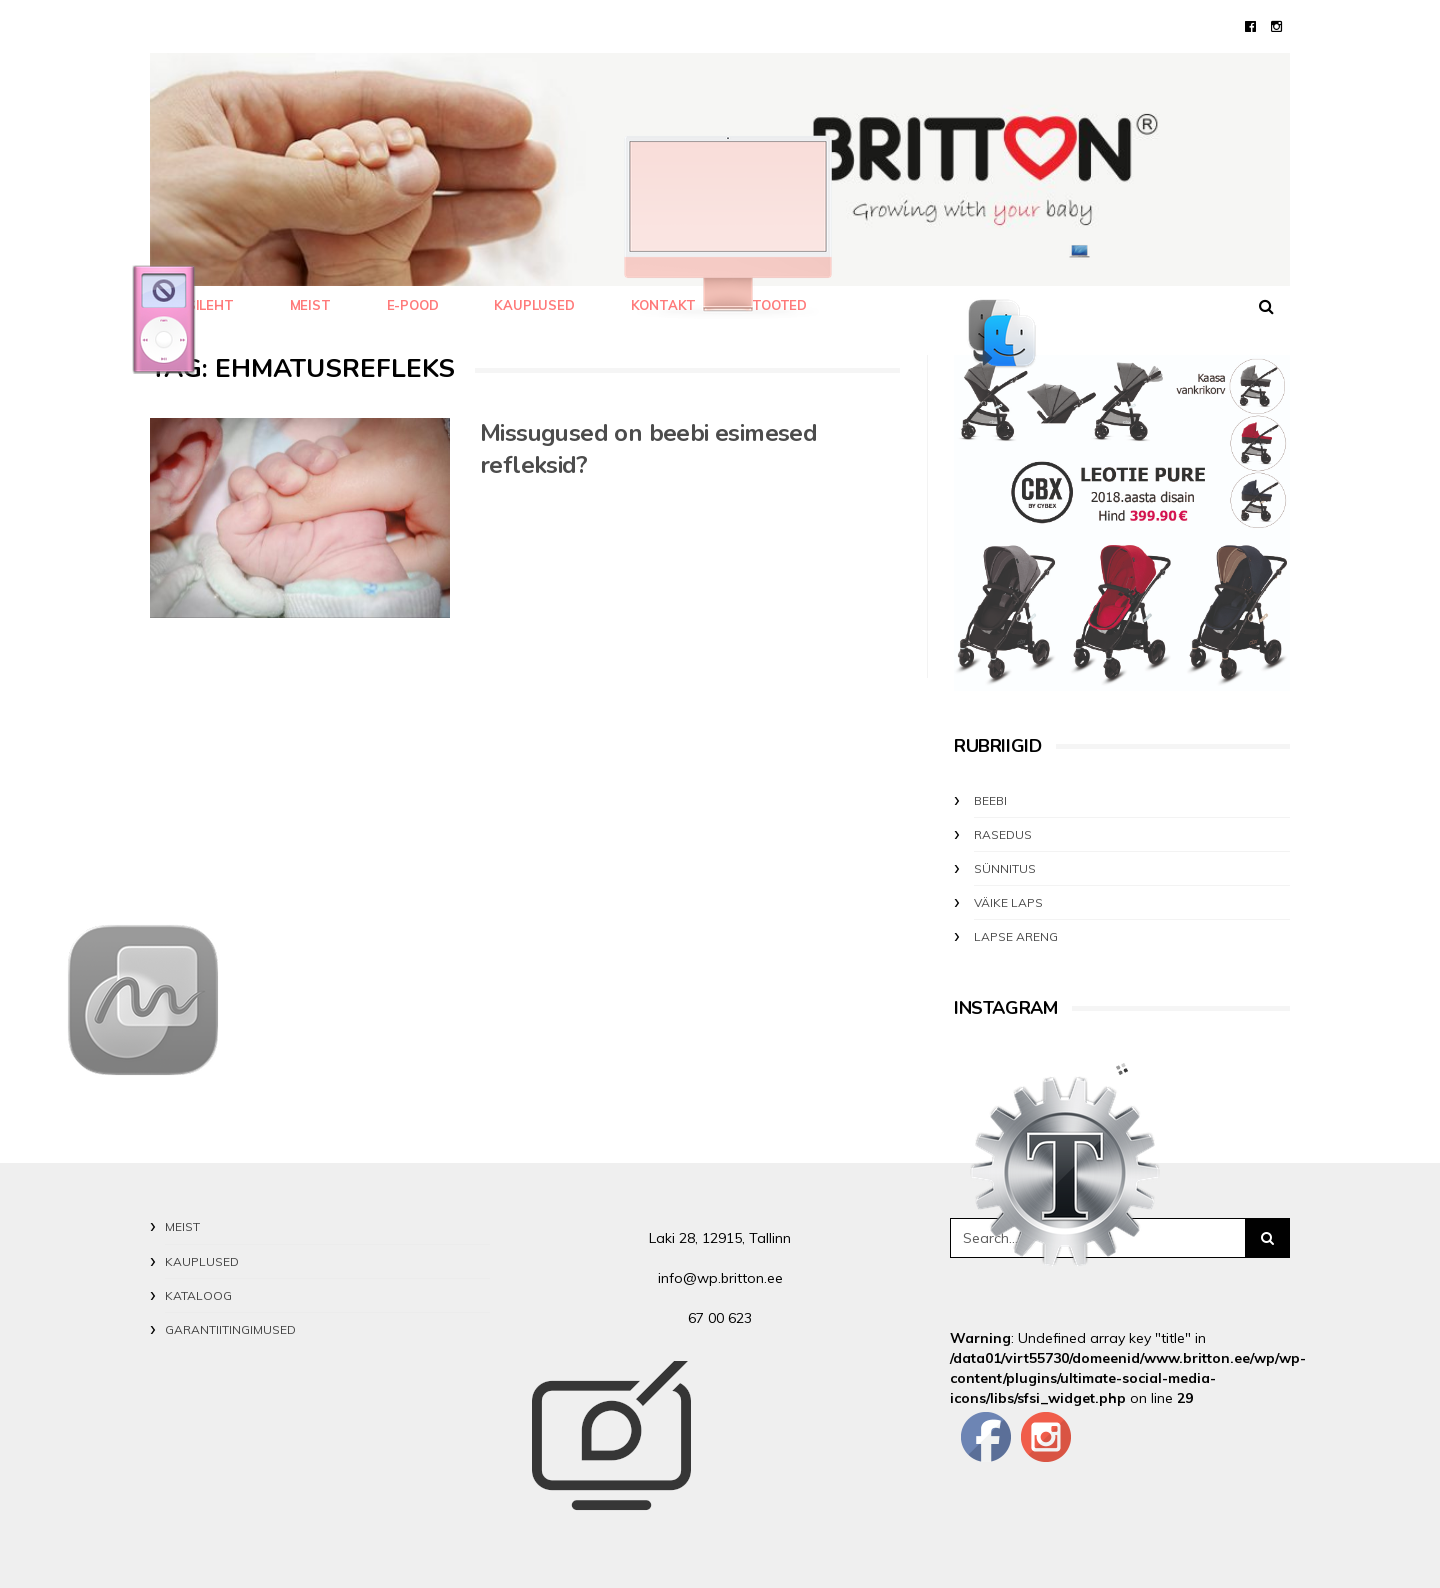 This screenshot has width=1440, height=1588. I want to click on represents a PowerBook G4 Titanium device, so click(1079, 250).